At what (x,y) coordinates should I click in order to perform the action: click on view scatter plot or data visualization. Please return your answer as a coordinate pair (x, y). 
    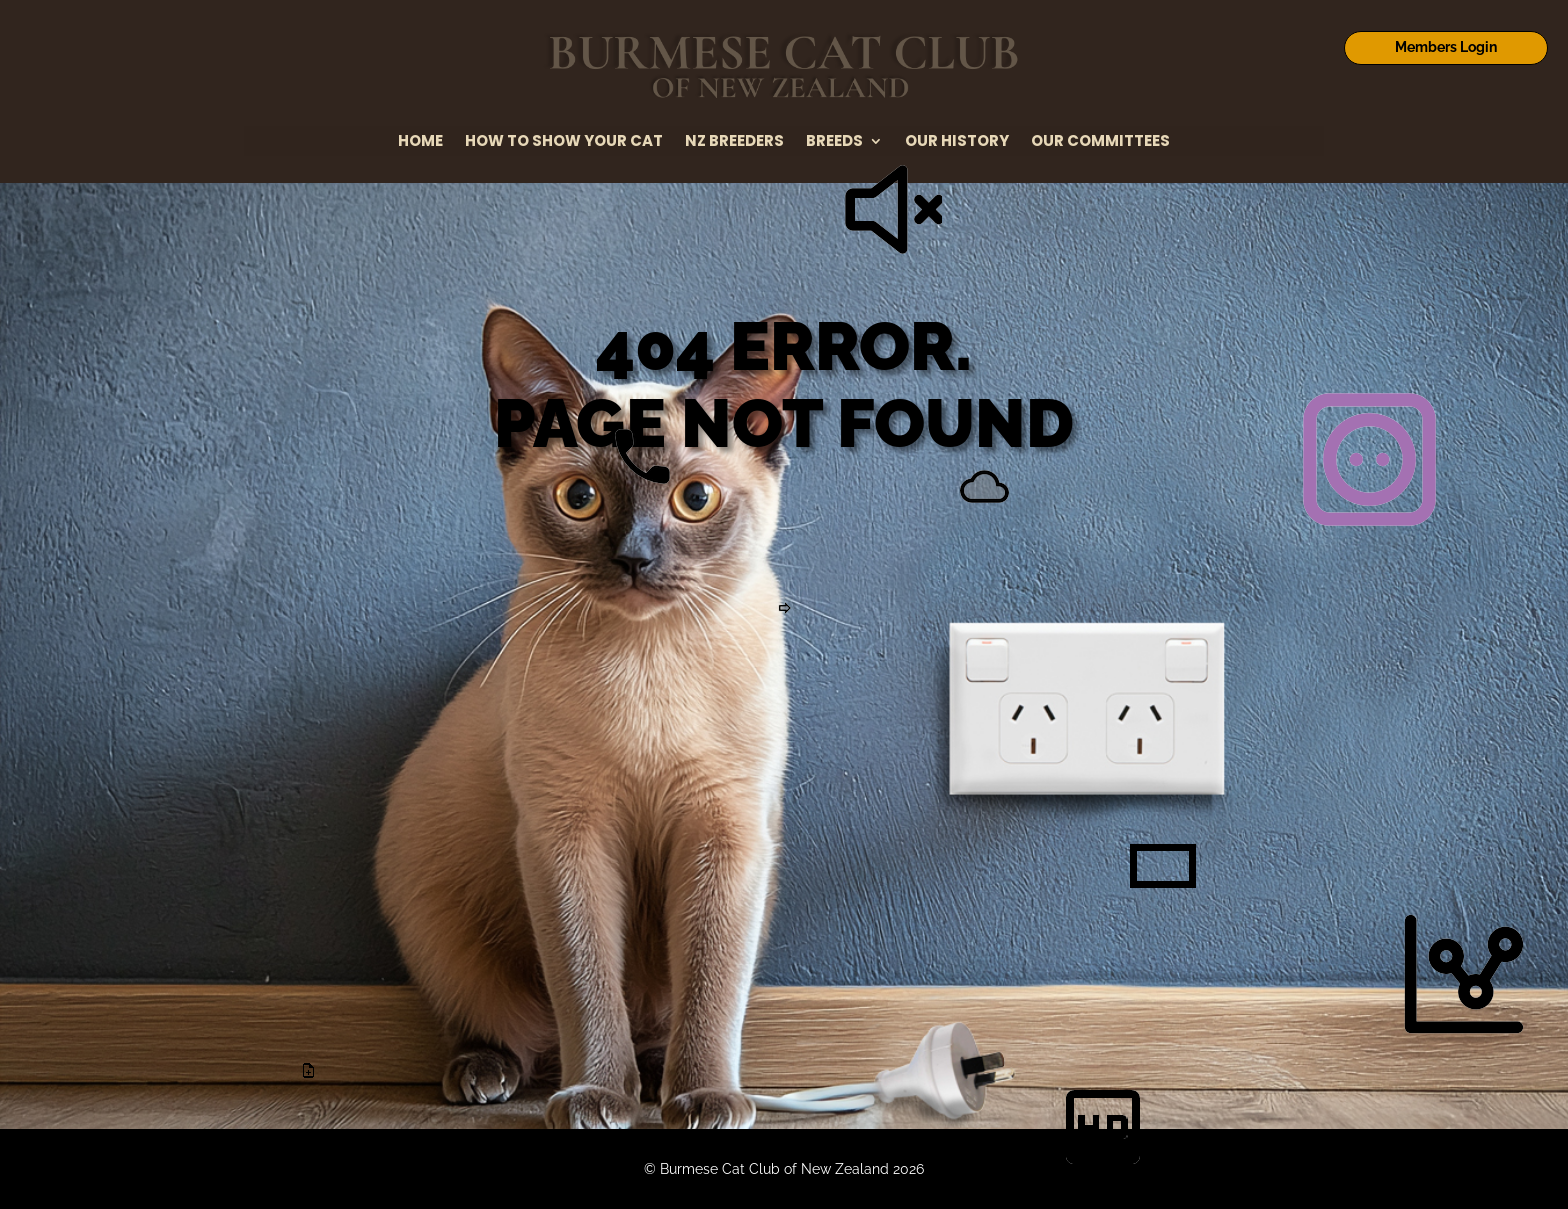
    Looking at the image, I should click on (1464, 974).